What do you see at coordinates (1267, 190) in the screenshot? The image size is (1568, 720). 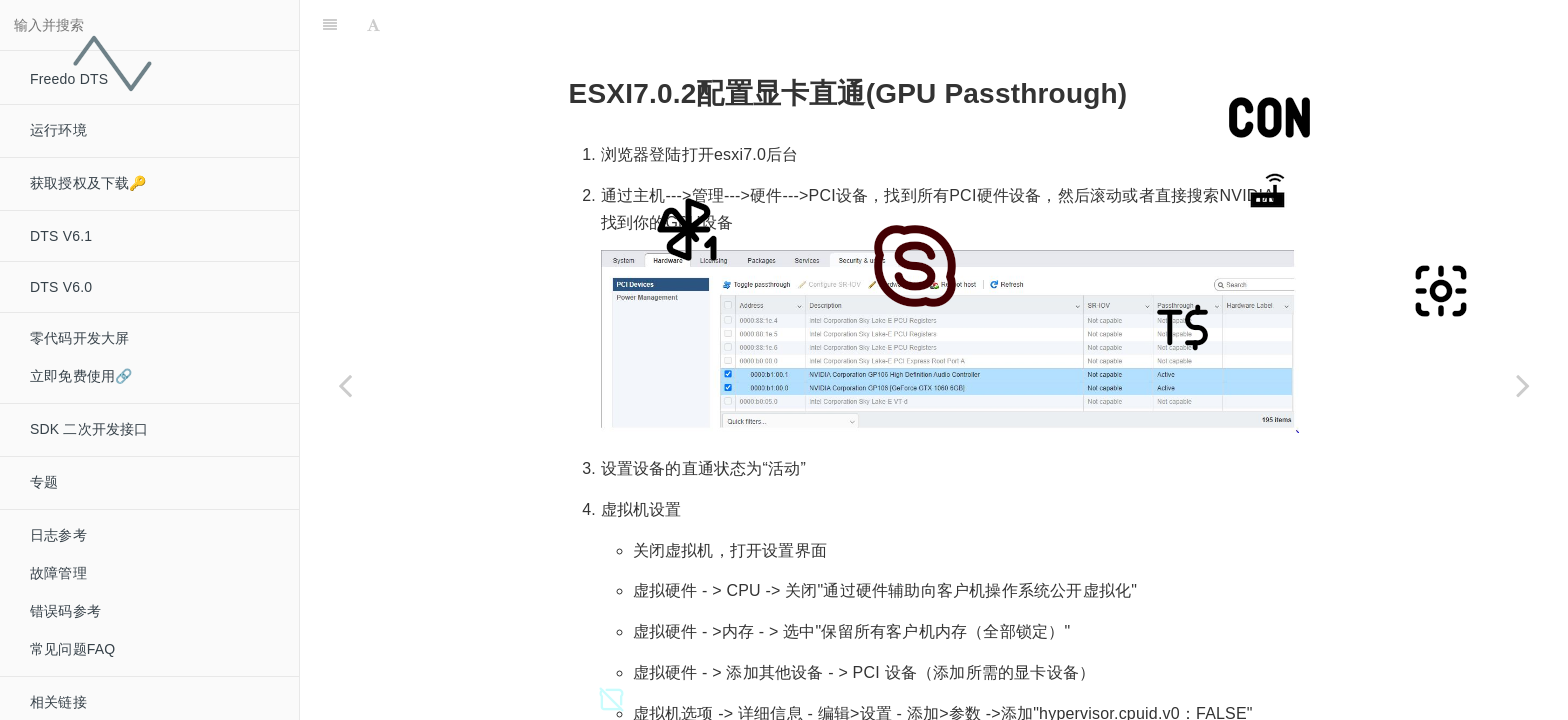 I see `access router or network device settings` at bounding box center [1267, 190].